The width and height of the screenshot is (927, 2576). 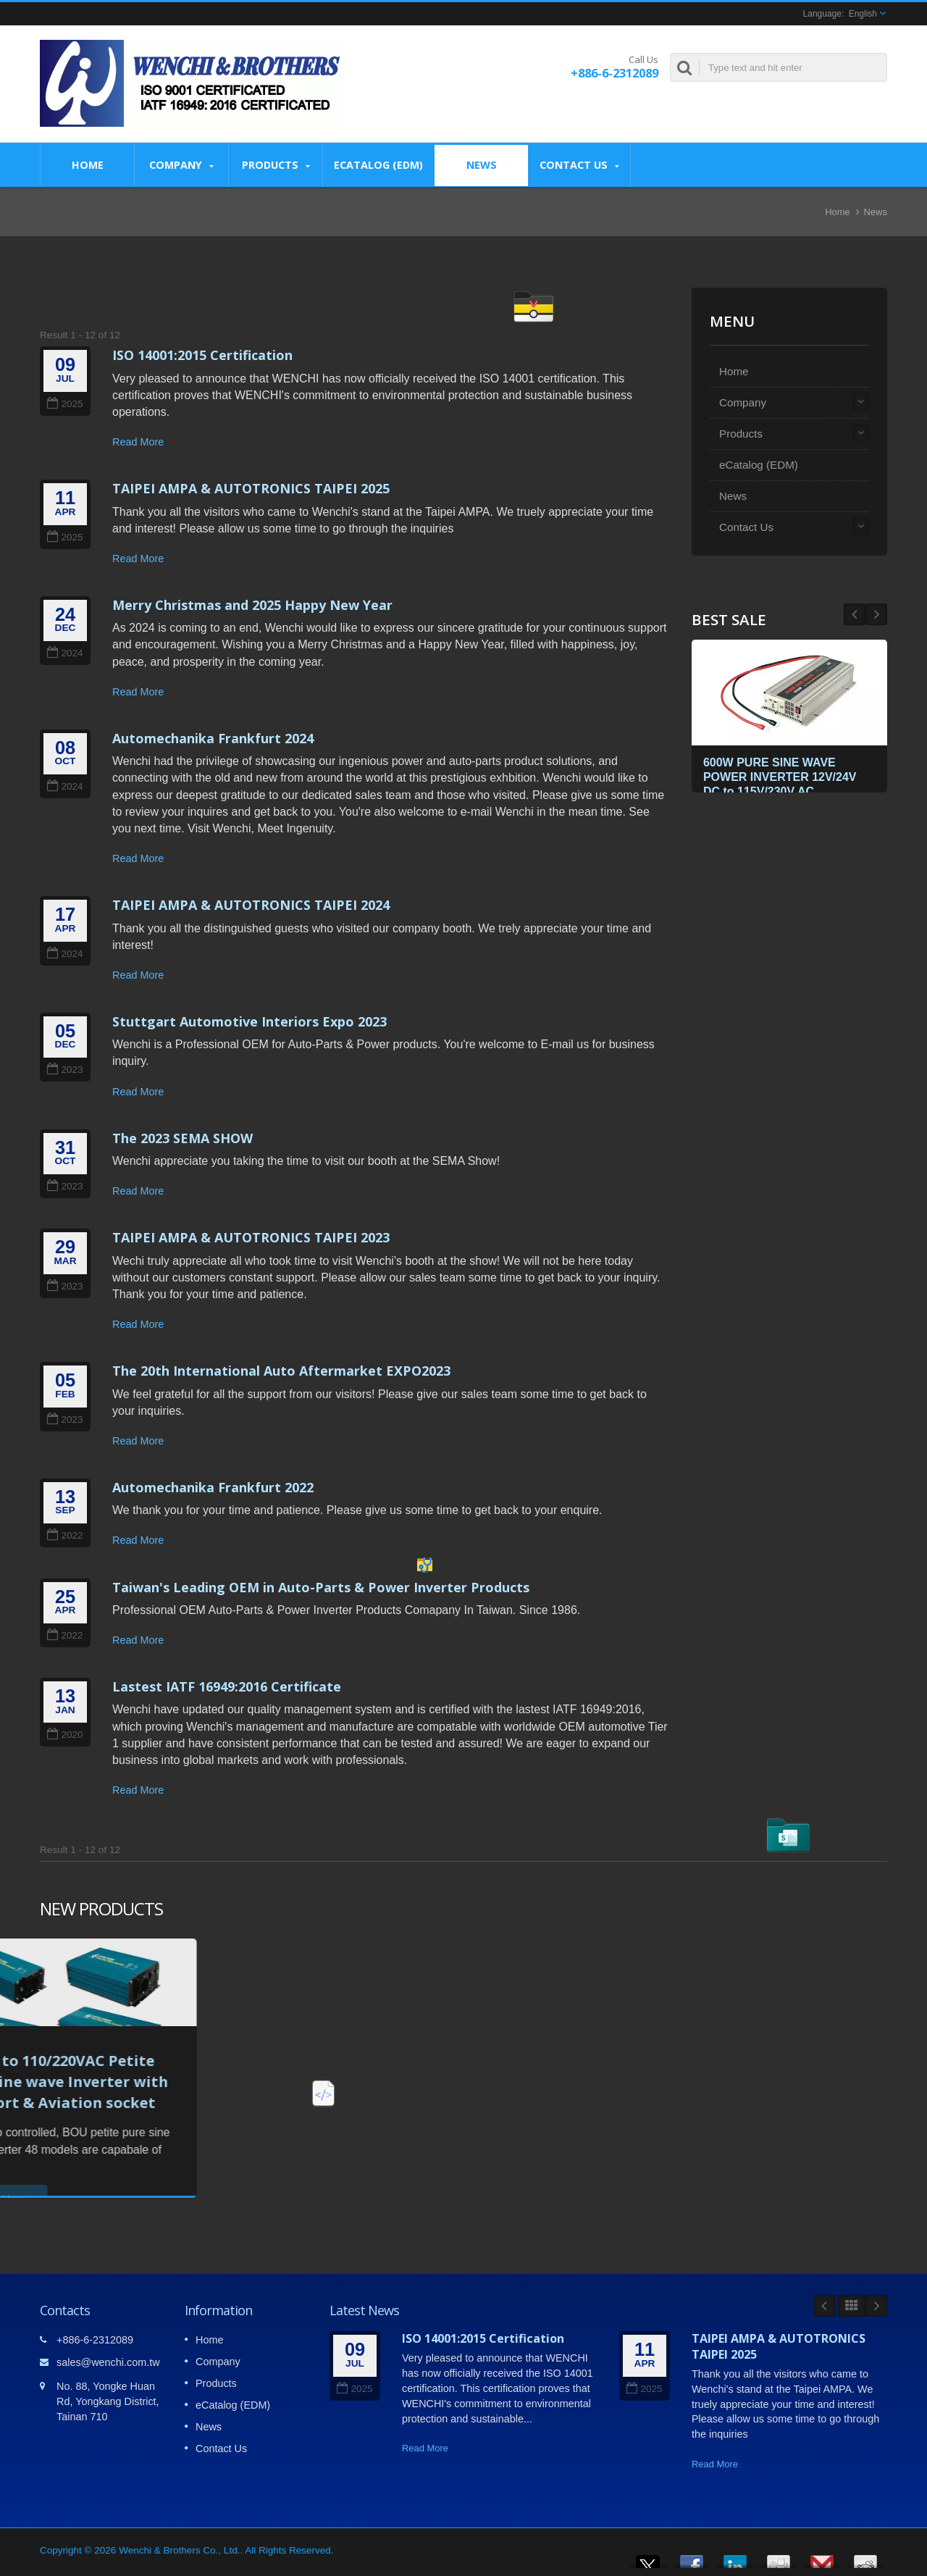 What do you see at coordinates (323, 2093) in the screenshot?
I see `an HTML or code file` at bounding box center [323, 2093].